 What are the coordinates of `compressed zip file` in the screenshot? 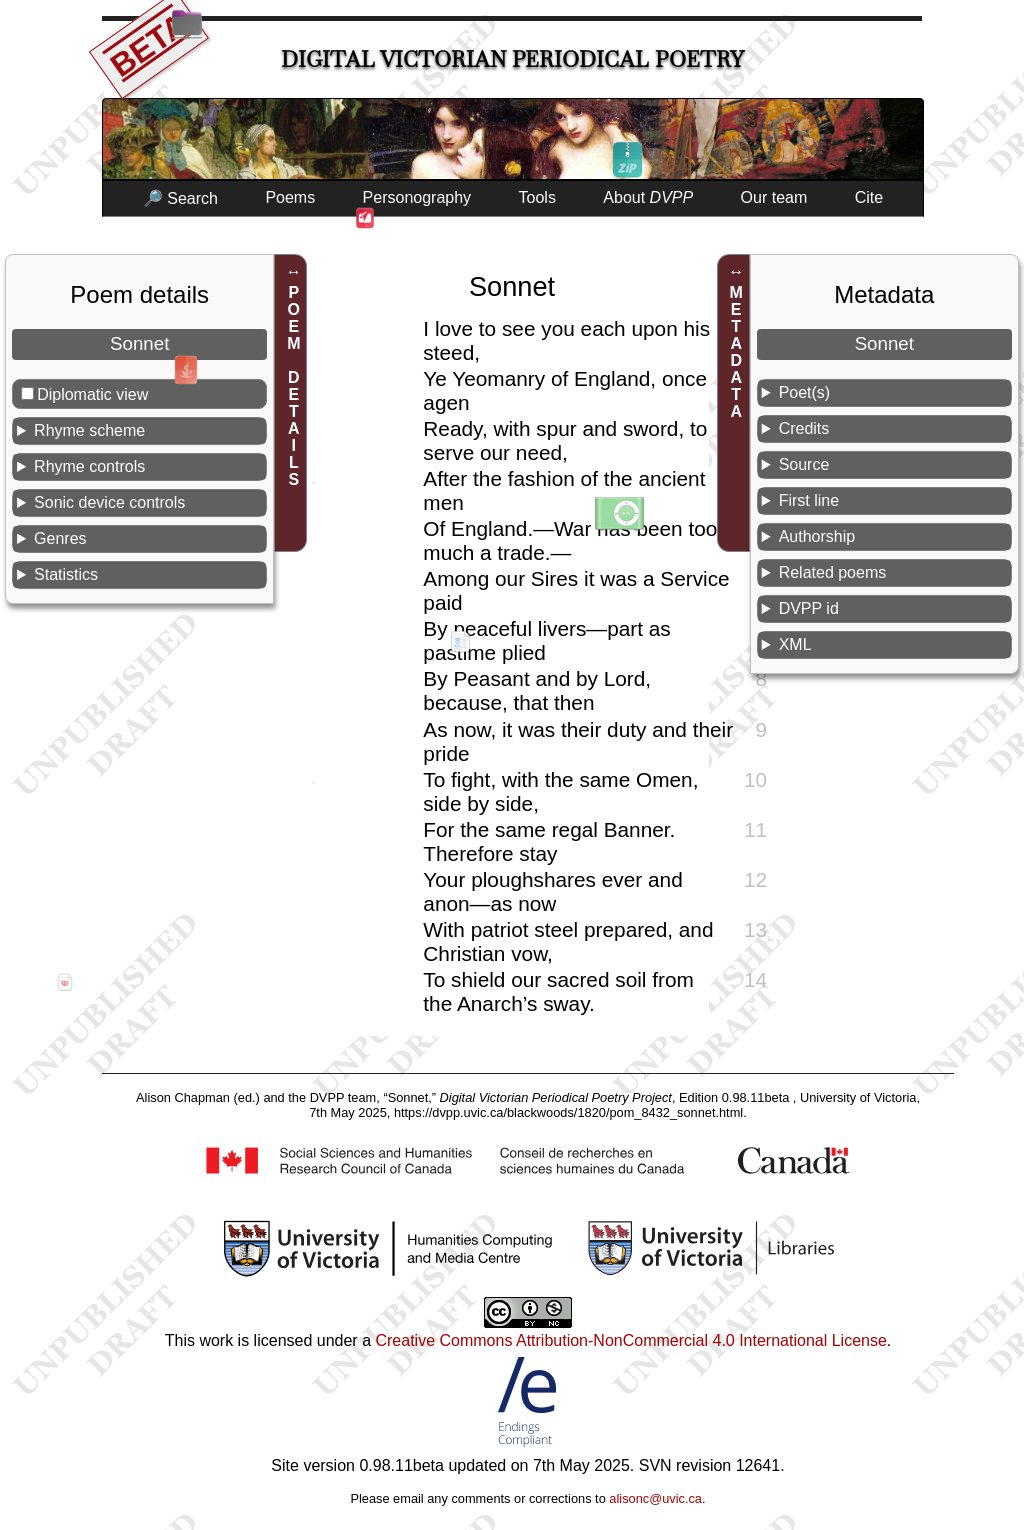 It's located at (627, 159).